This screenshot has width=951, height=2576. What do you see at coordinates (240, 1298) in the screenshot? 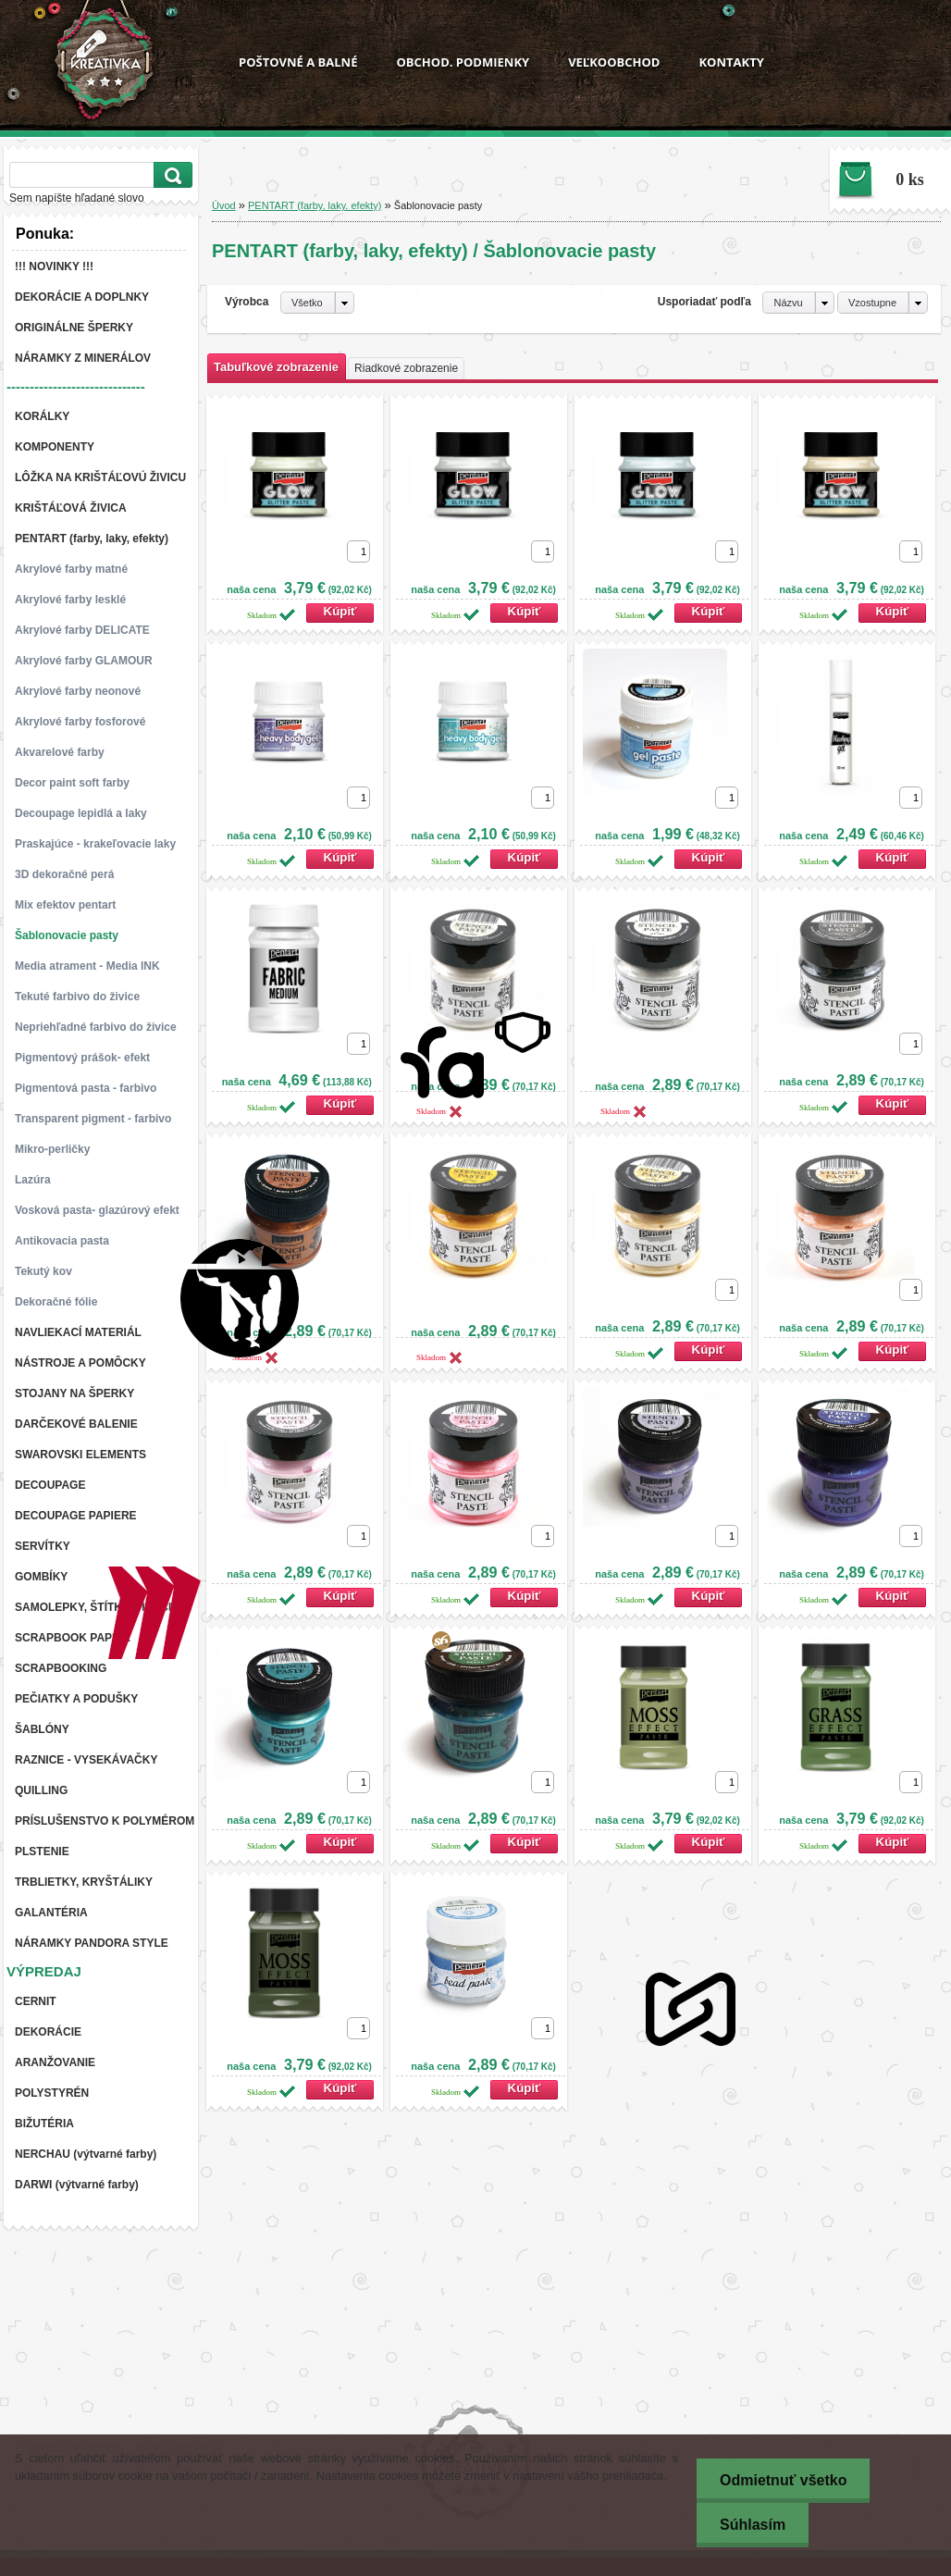
I see `open wikisource website` at bounding box center [240, 1298].